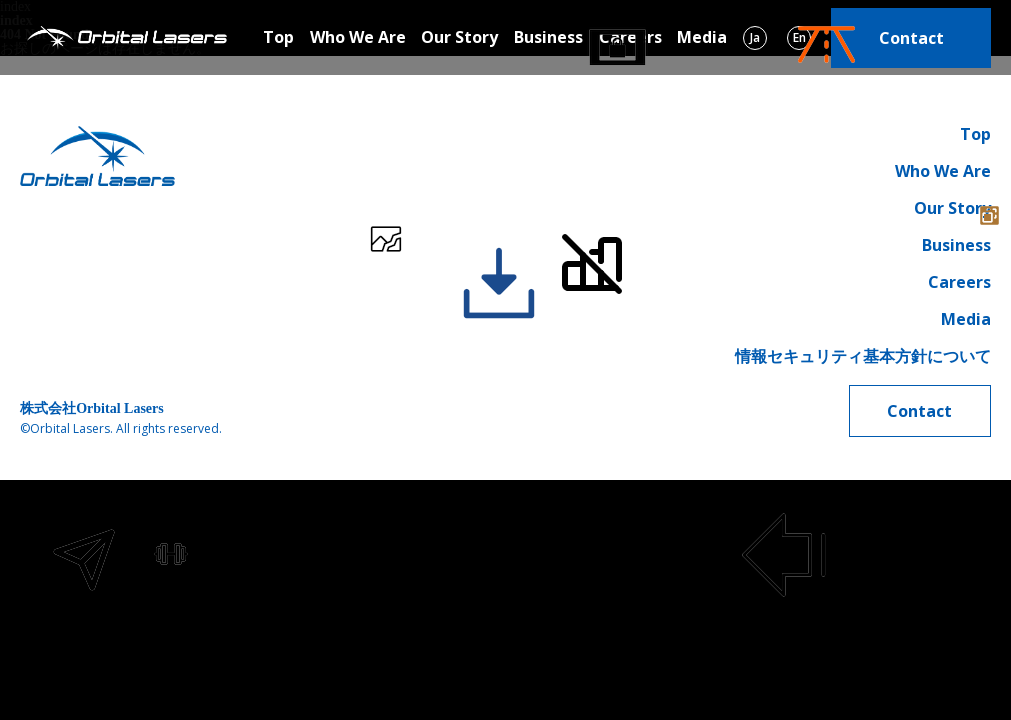 The image size is (1011, 720). What do you see at coordinates (386, 239) in the screenshot?
I see `indicates a broken or corrupted image file` at bounding box center [386, 239].